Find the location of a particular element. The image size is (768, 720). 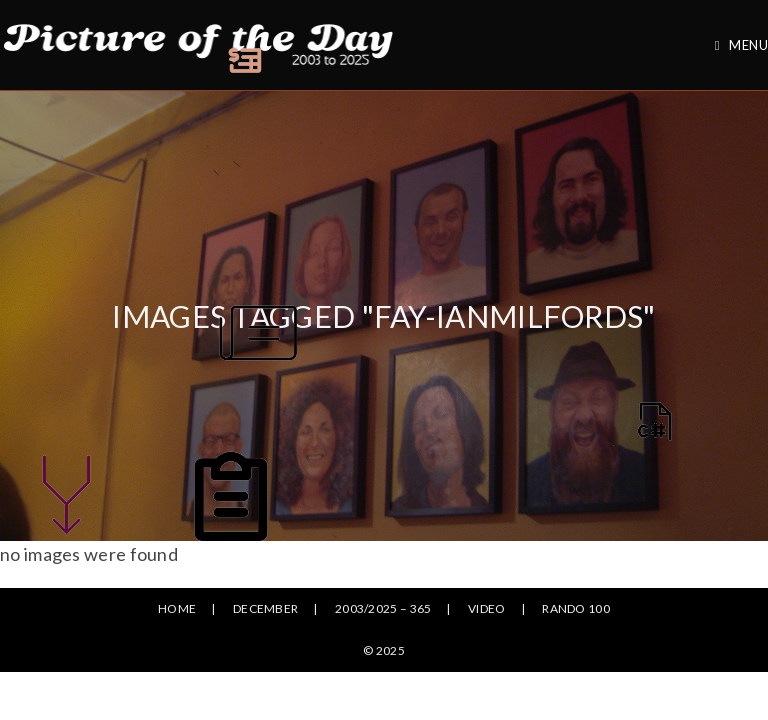

view clipboard contents is located at coordinates (231, 498).